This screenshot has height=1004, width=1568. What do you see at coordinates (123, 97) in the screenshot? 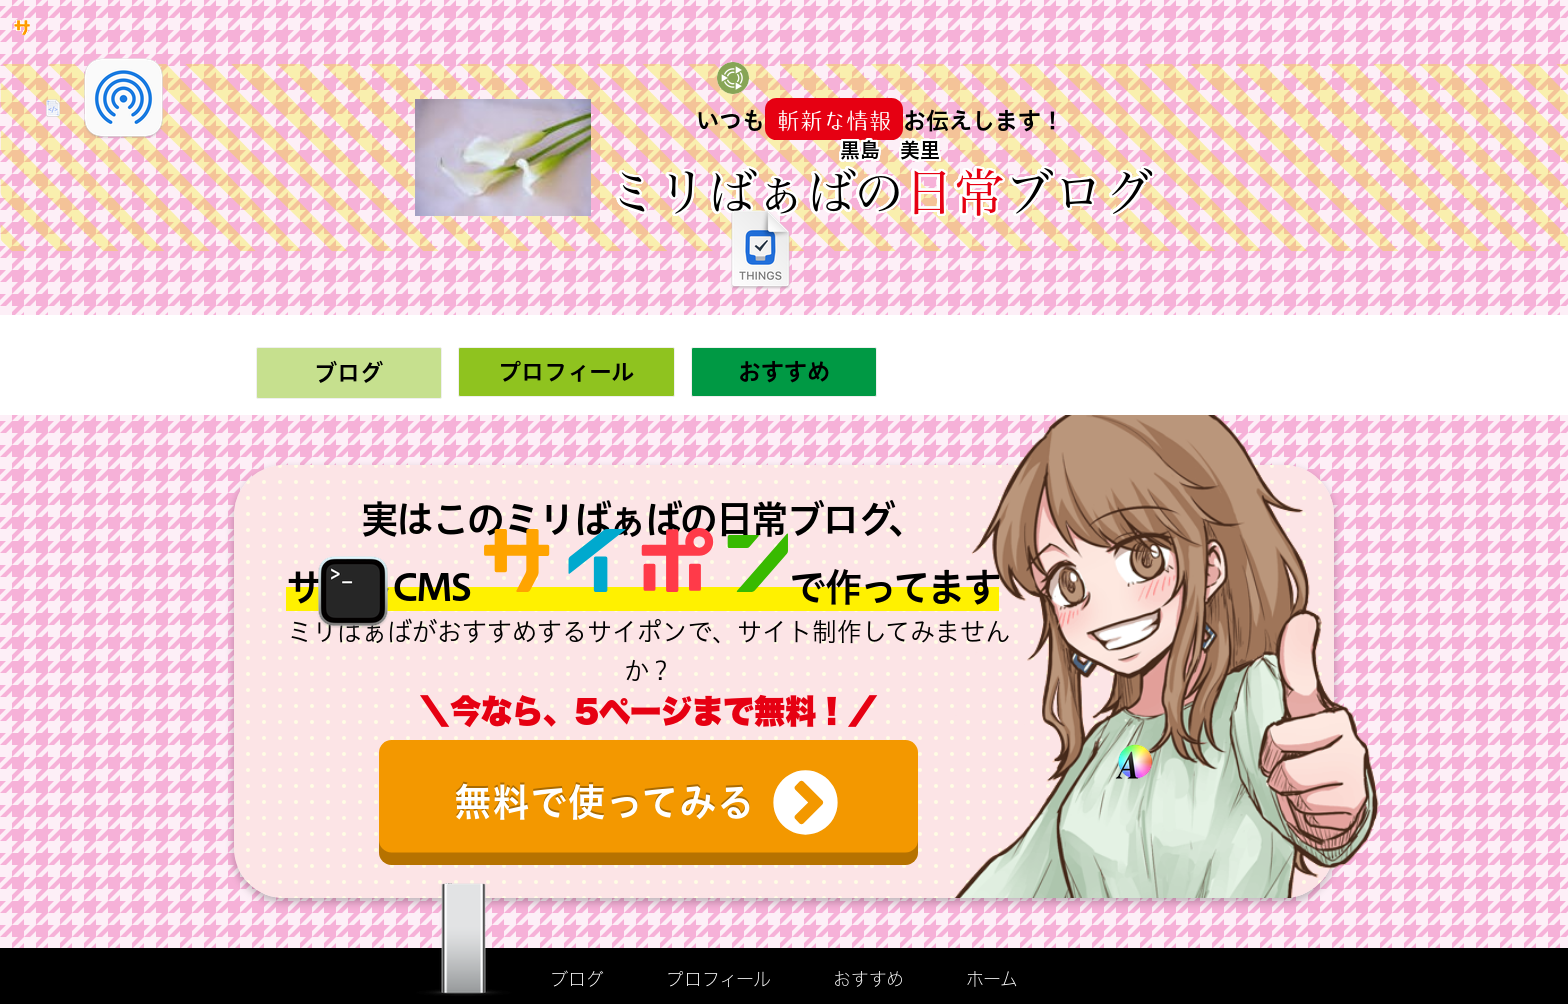
I see `share files wirelessly with nearby Apple devices` at bounding box center [123, 97].